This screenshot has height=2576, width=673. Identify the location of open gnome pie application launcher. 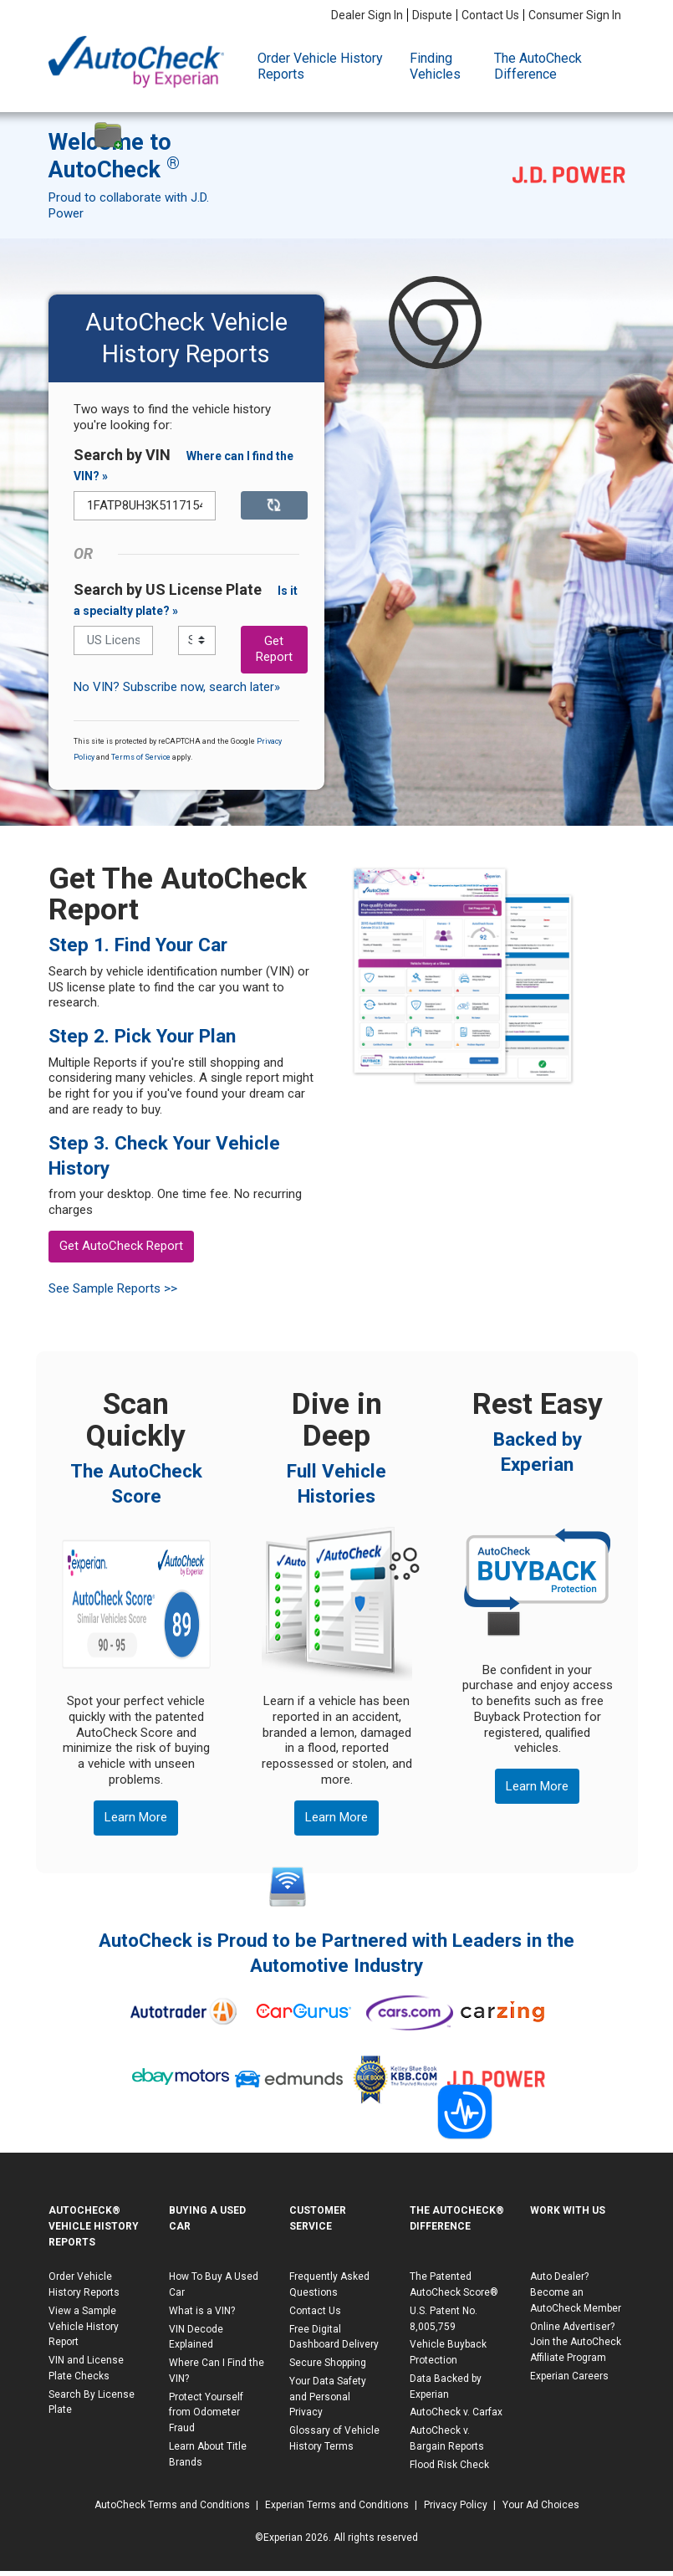
(405, 1564).